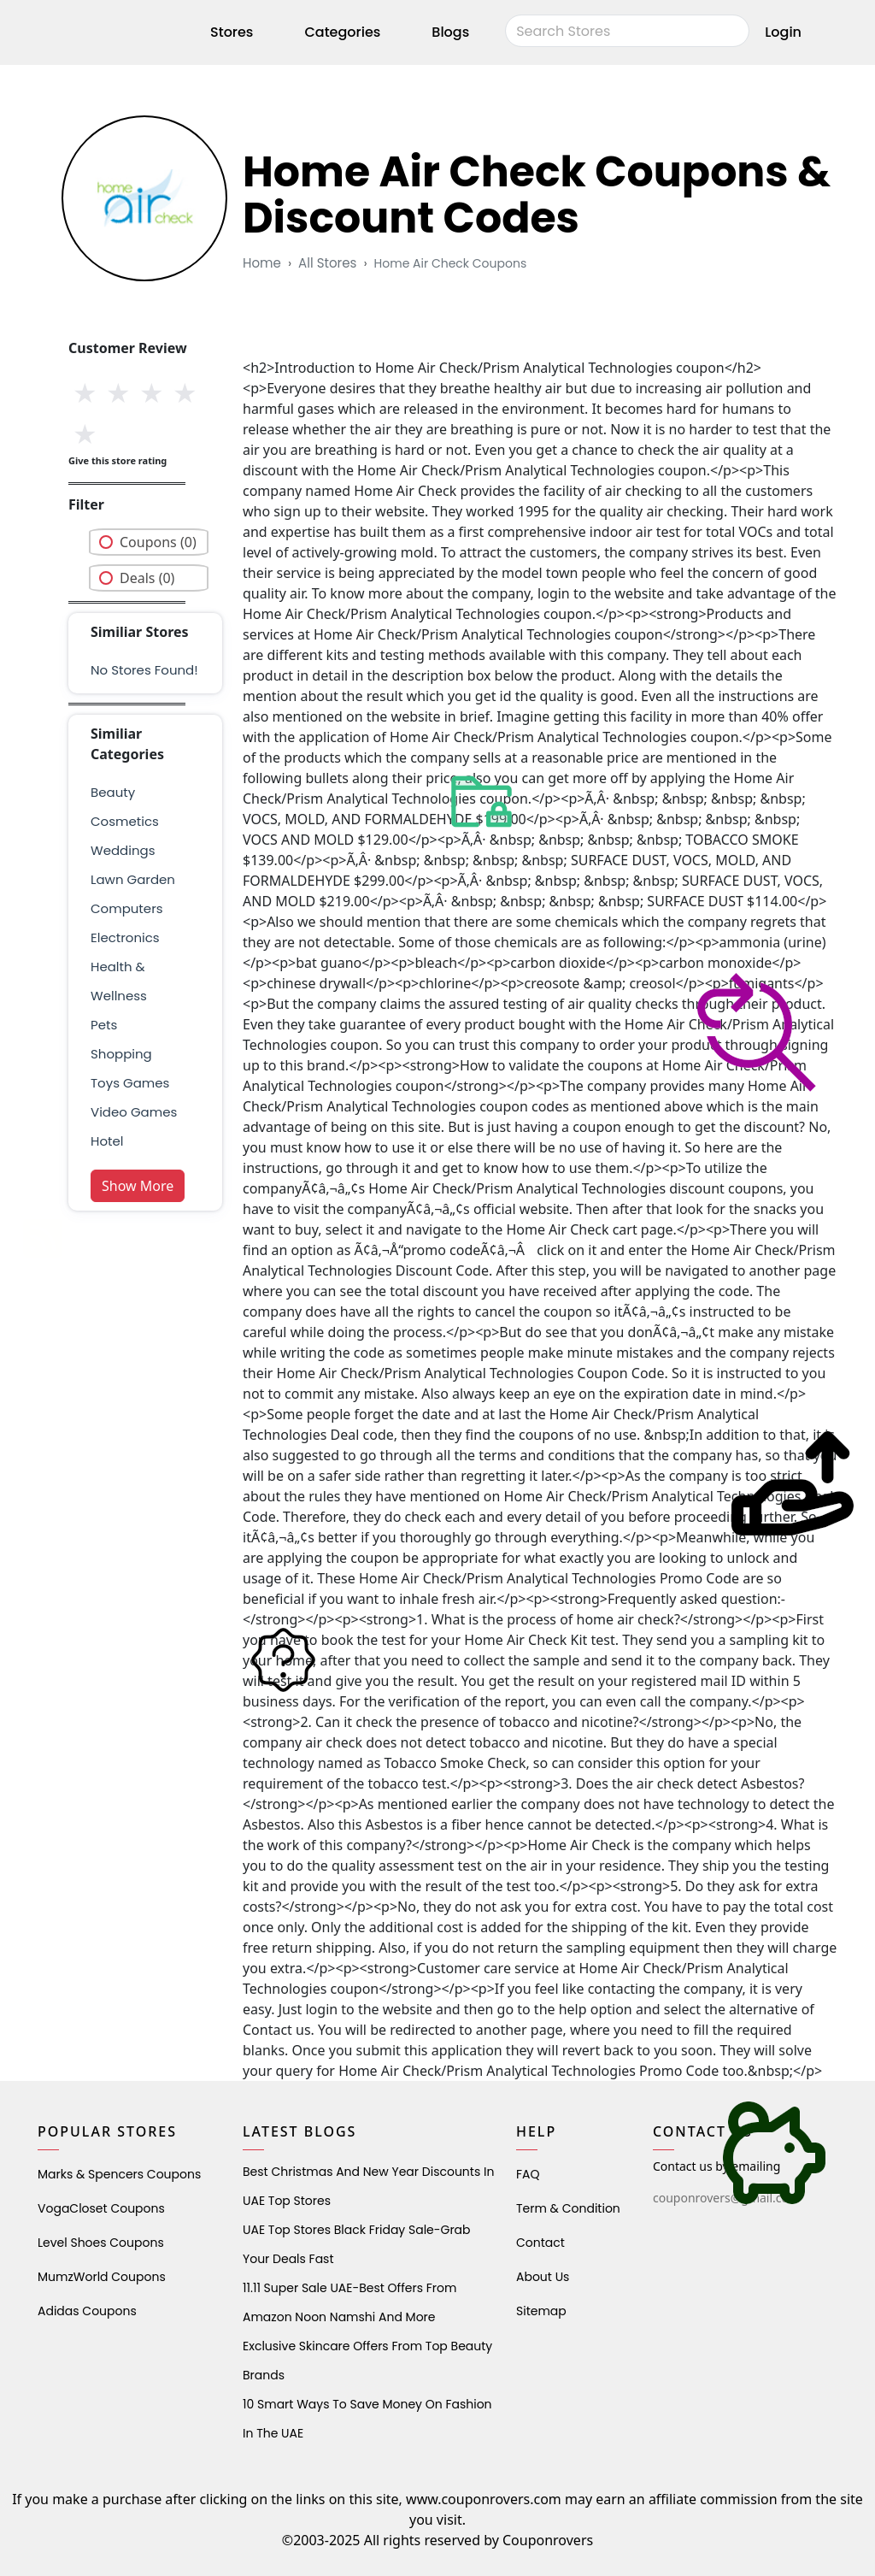 This screenshot has width=875, height=2576. Describe the element at coordinates (283, 1659) in the screenshot. I see `view FAQ or help information` at that location.